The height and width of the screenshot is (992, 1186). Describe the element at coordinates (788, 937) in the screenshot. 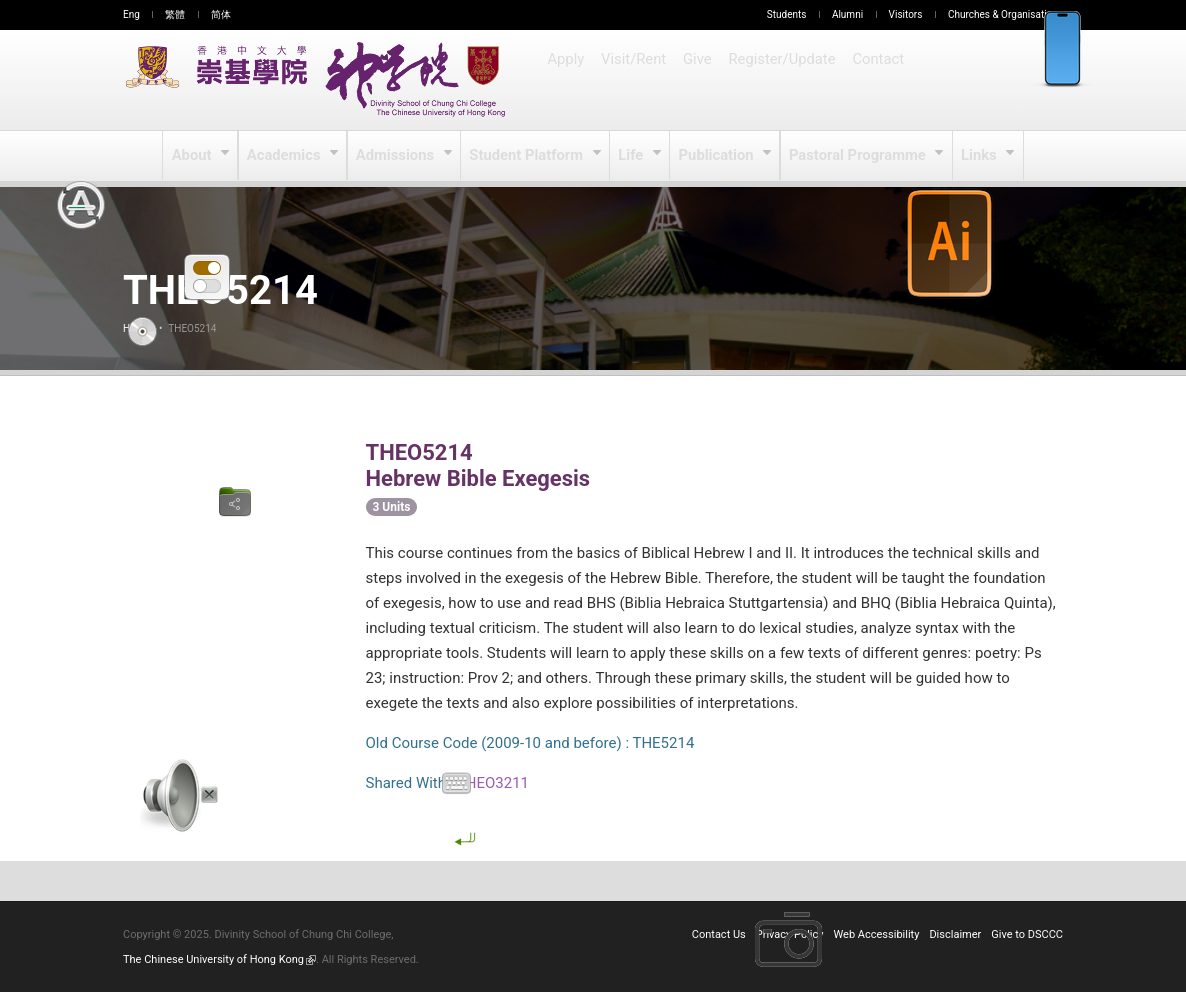

I see `open photo management app` at that location.